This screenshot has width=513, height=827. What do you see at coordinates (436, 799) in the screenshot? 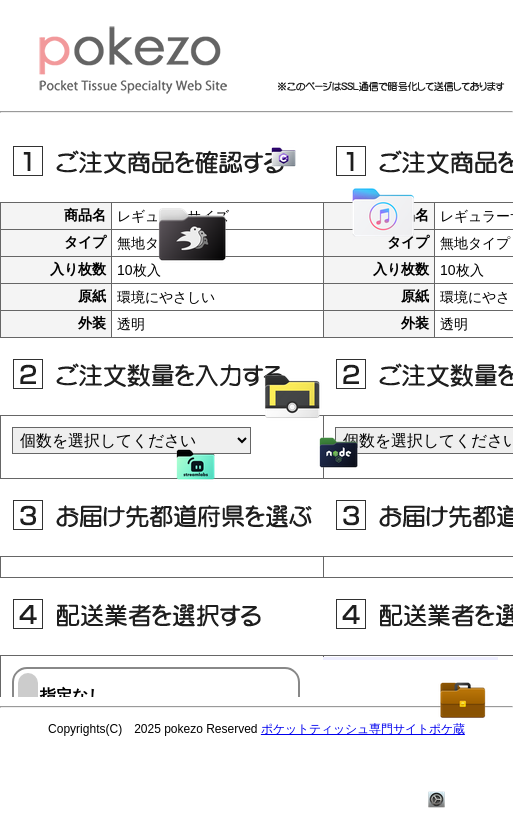
I see `access advertising and privacy settings` at bounding box center [436, 799].